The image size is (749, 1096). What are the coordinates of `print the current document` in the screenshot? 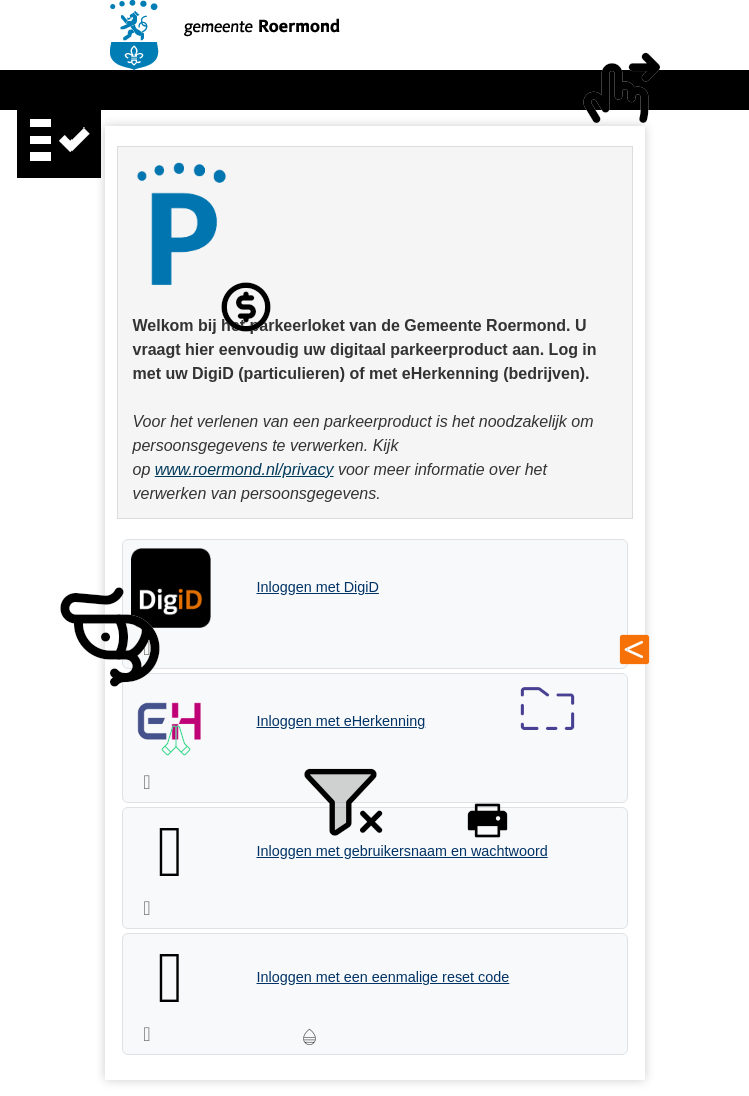 It's located at (487, 820).